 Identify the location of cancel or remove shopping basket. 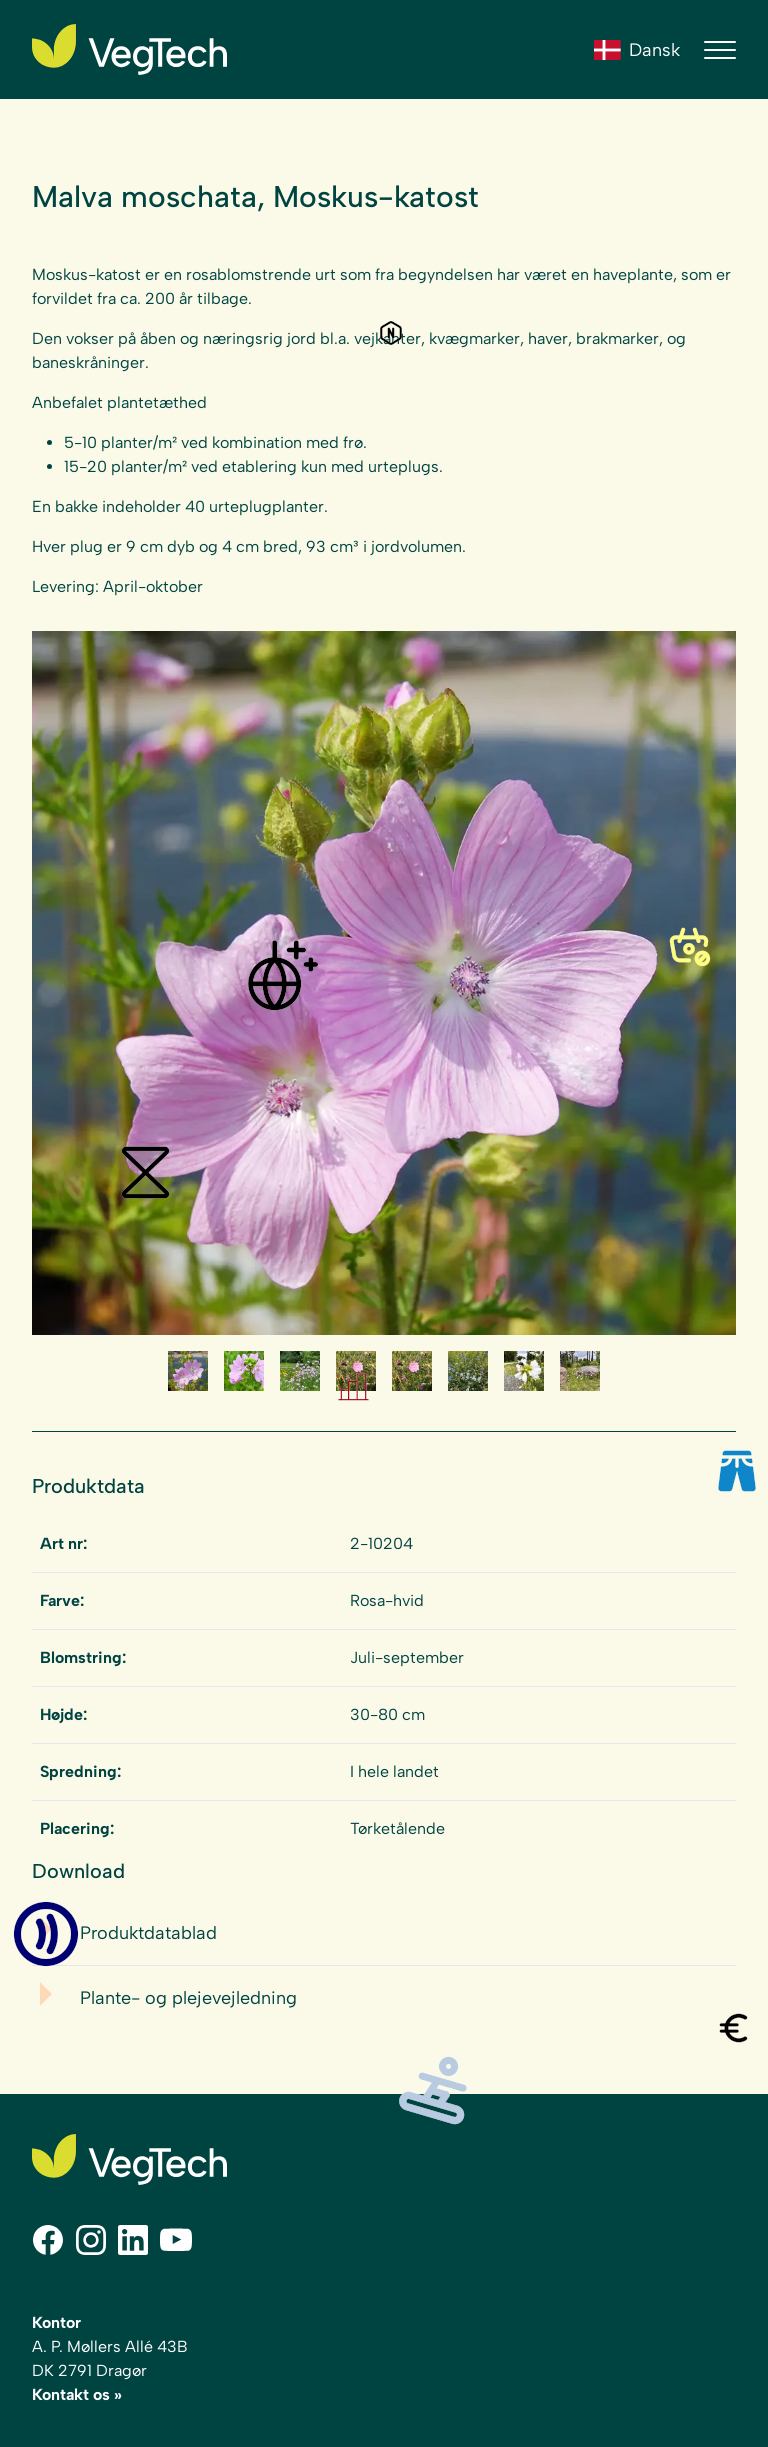
(689, 945).